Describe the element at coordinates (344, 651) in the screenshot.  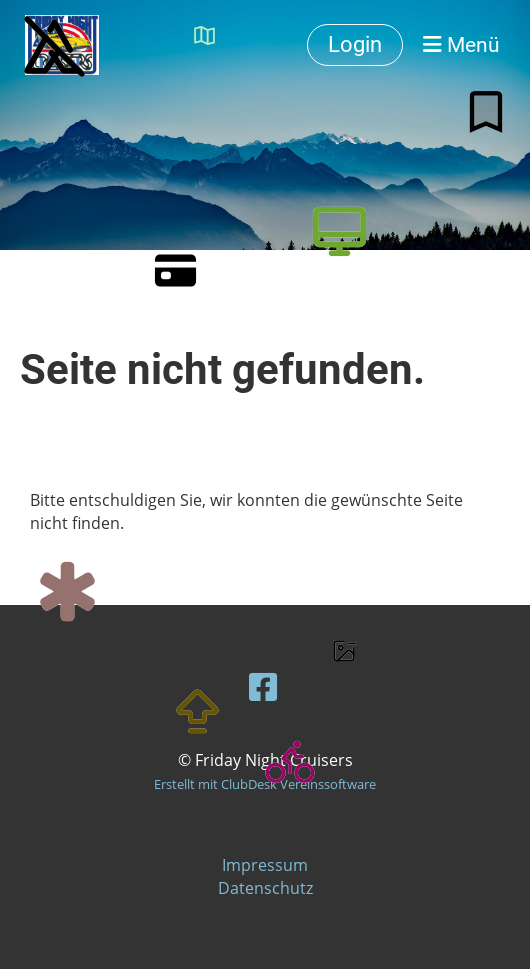
I see `remove an image from the collection` at that location.